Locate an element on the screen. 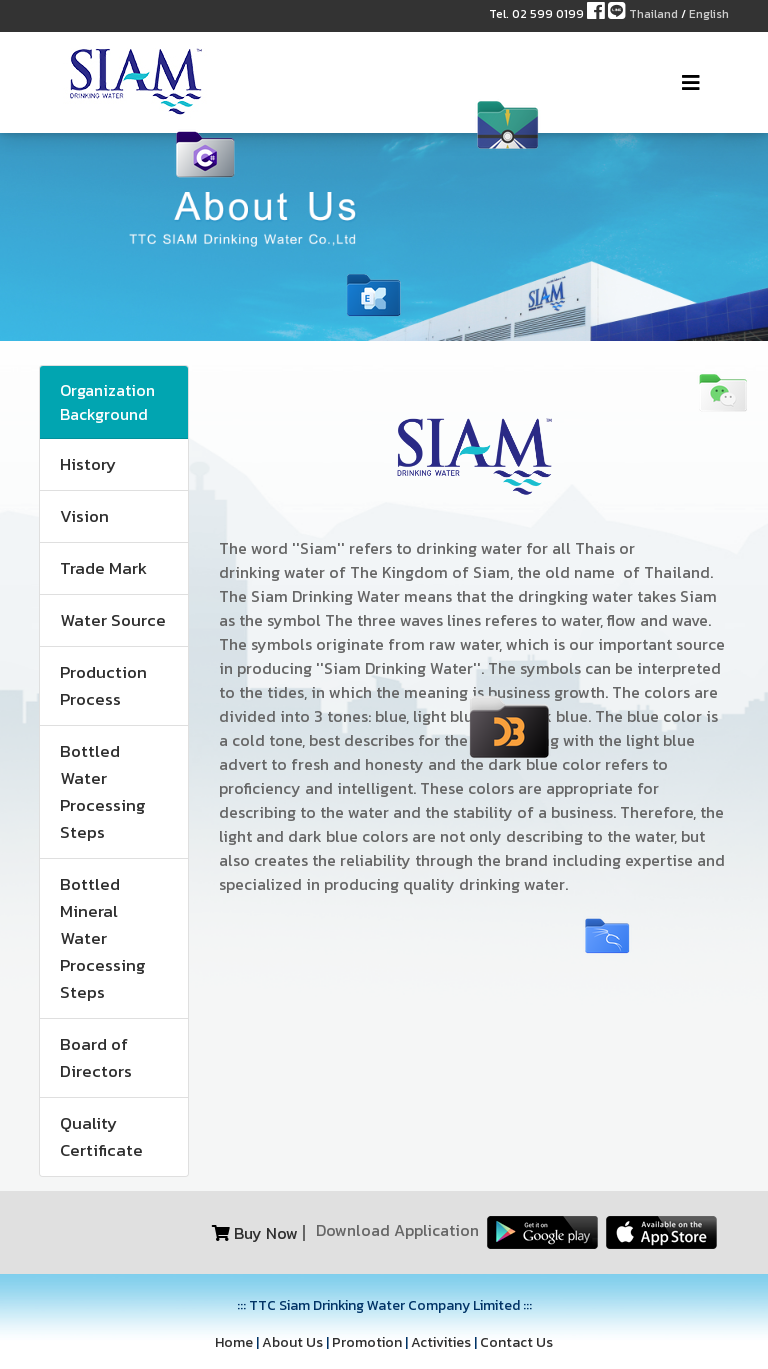 The width and height of the screenshot is (768, 1369). open microsoft exchange folder is located at coordinates (373, 296).